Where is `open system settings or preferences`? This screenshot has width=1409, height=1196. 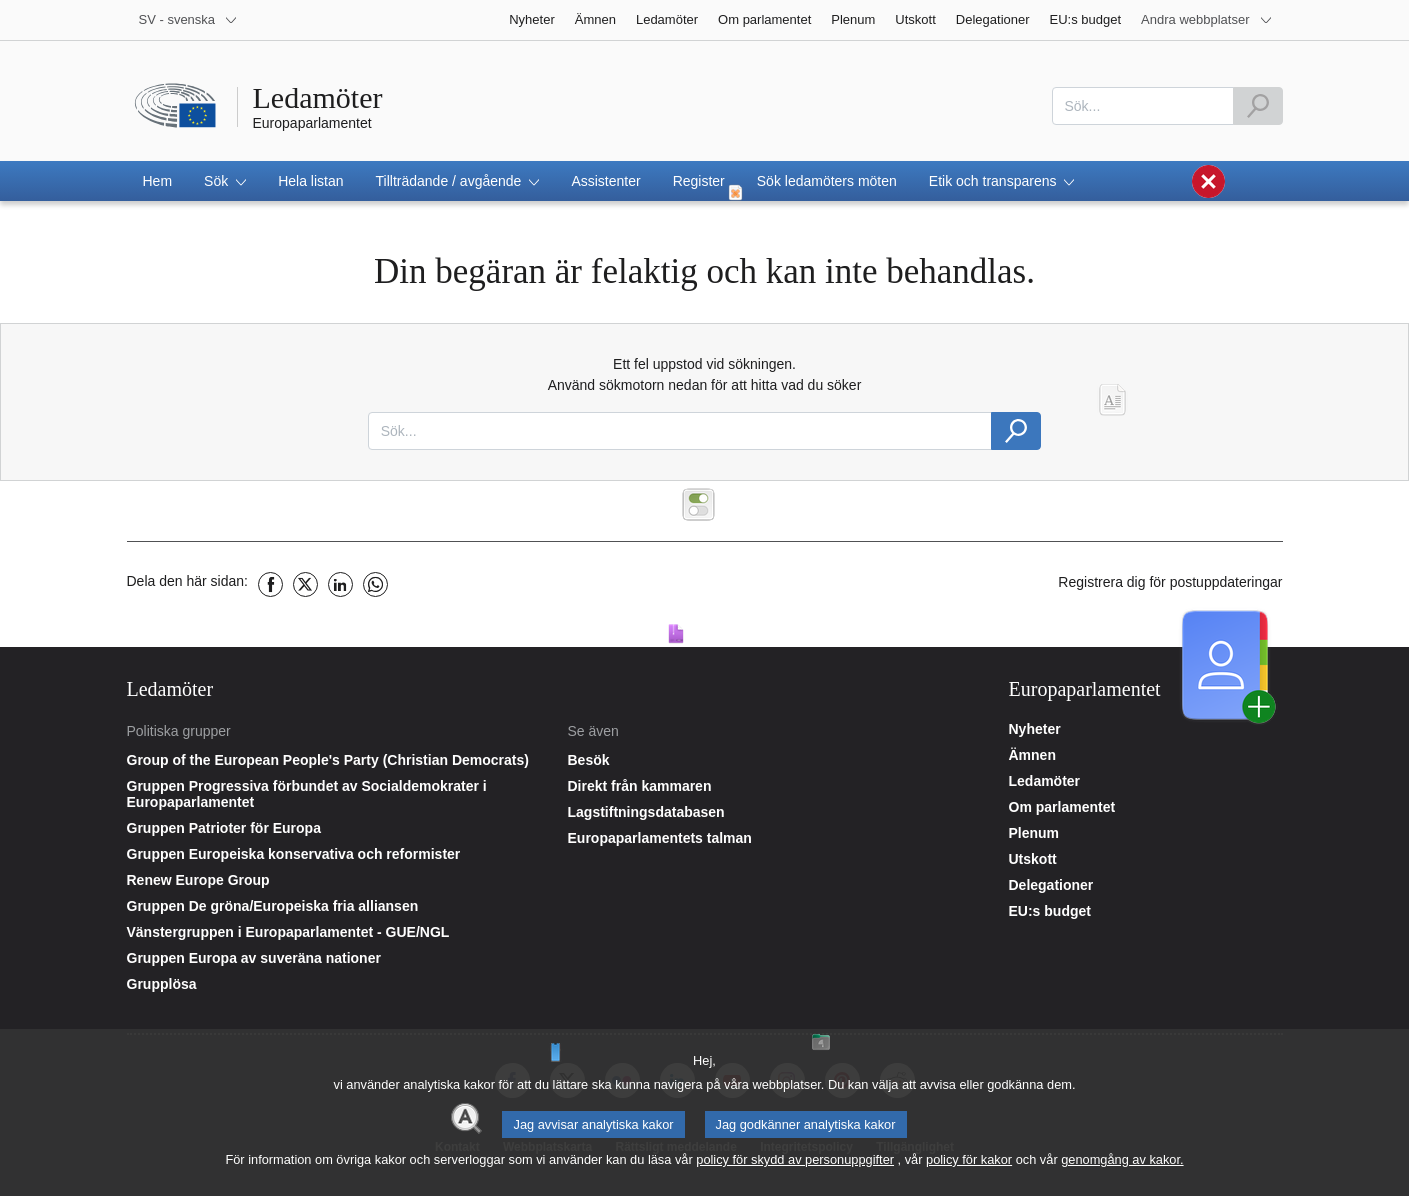
open system settings or preferences is located at coordinates (698, 504).